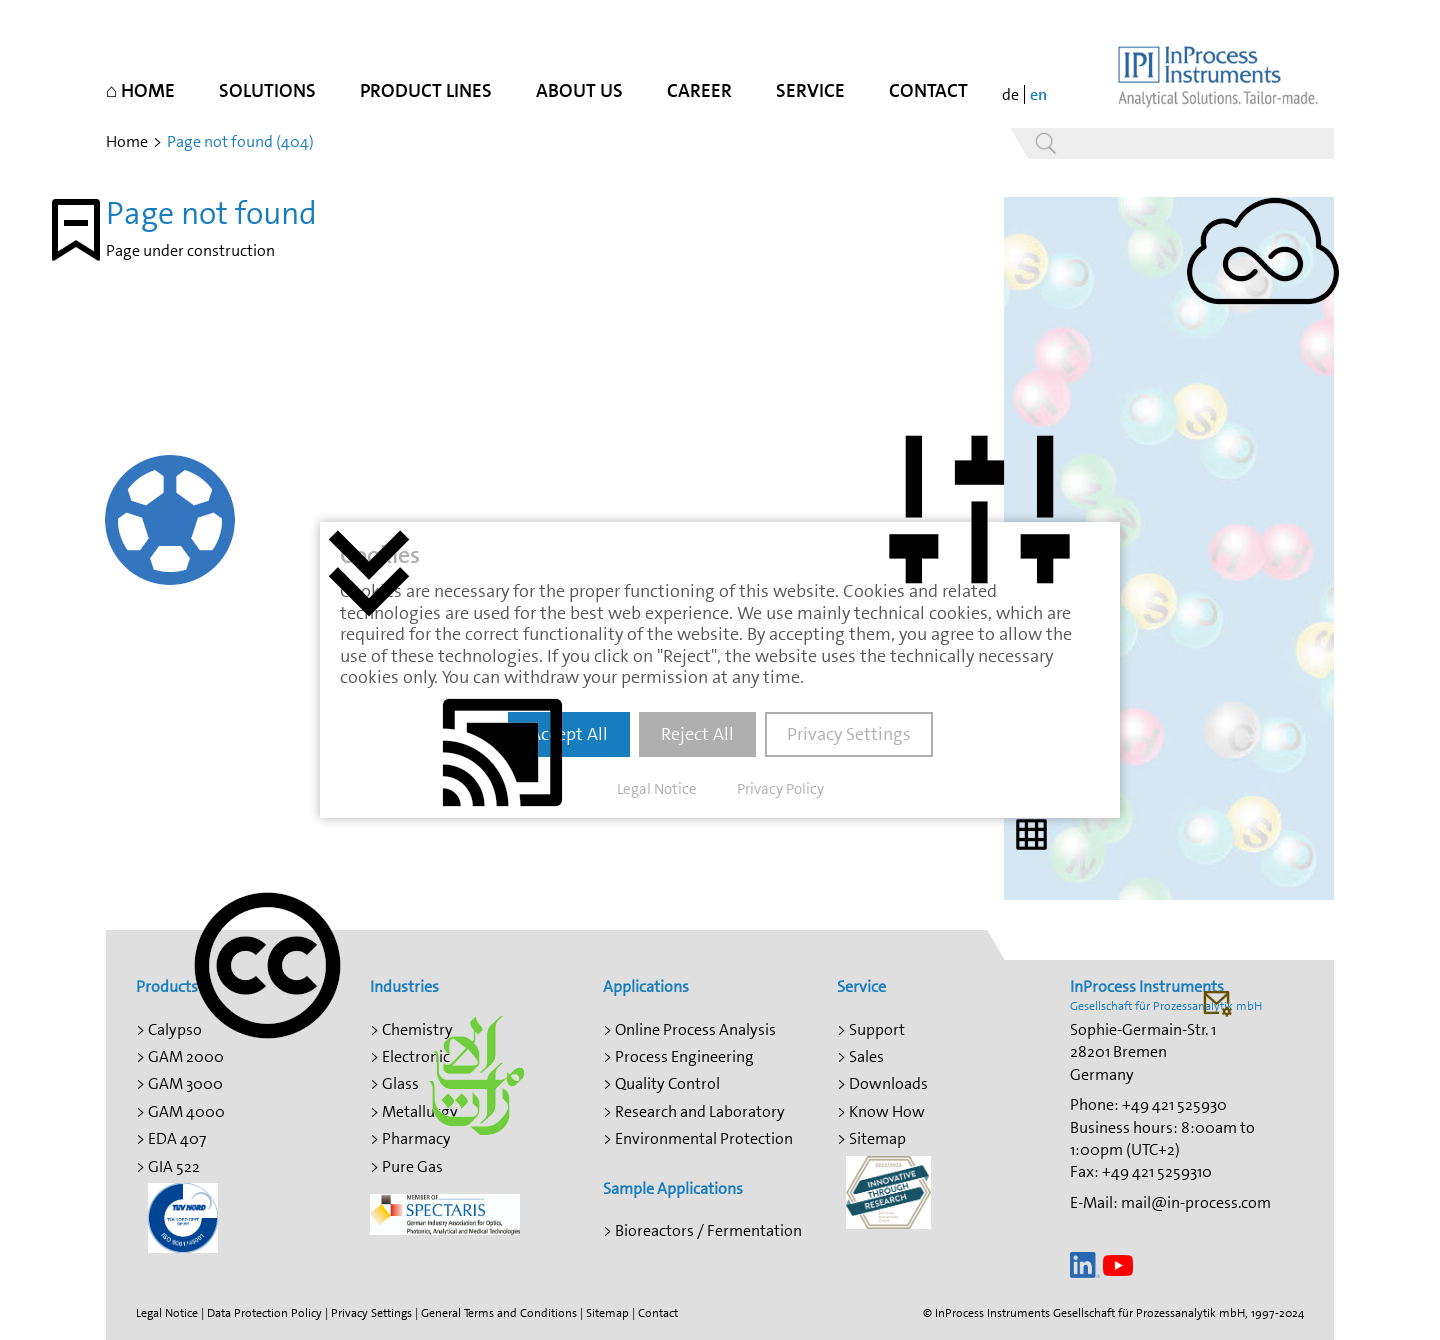  Describe the element at coordinates (502, 752) in the screenshot. I see `cast your screen to a nearby device` at that location.